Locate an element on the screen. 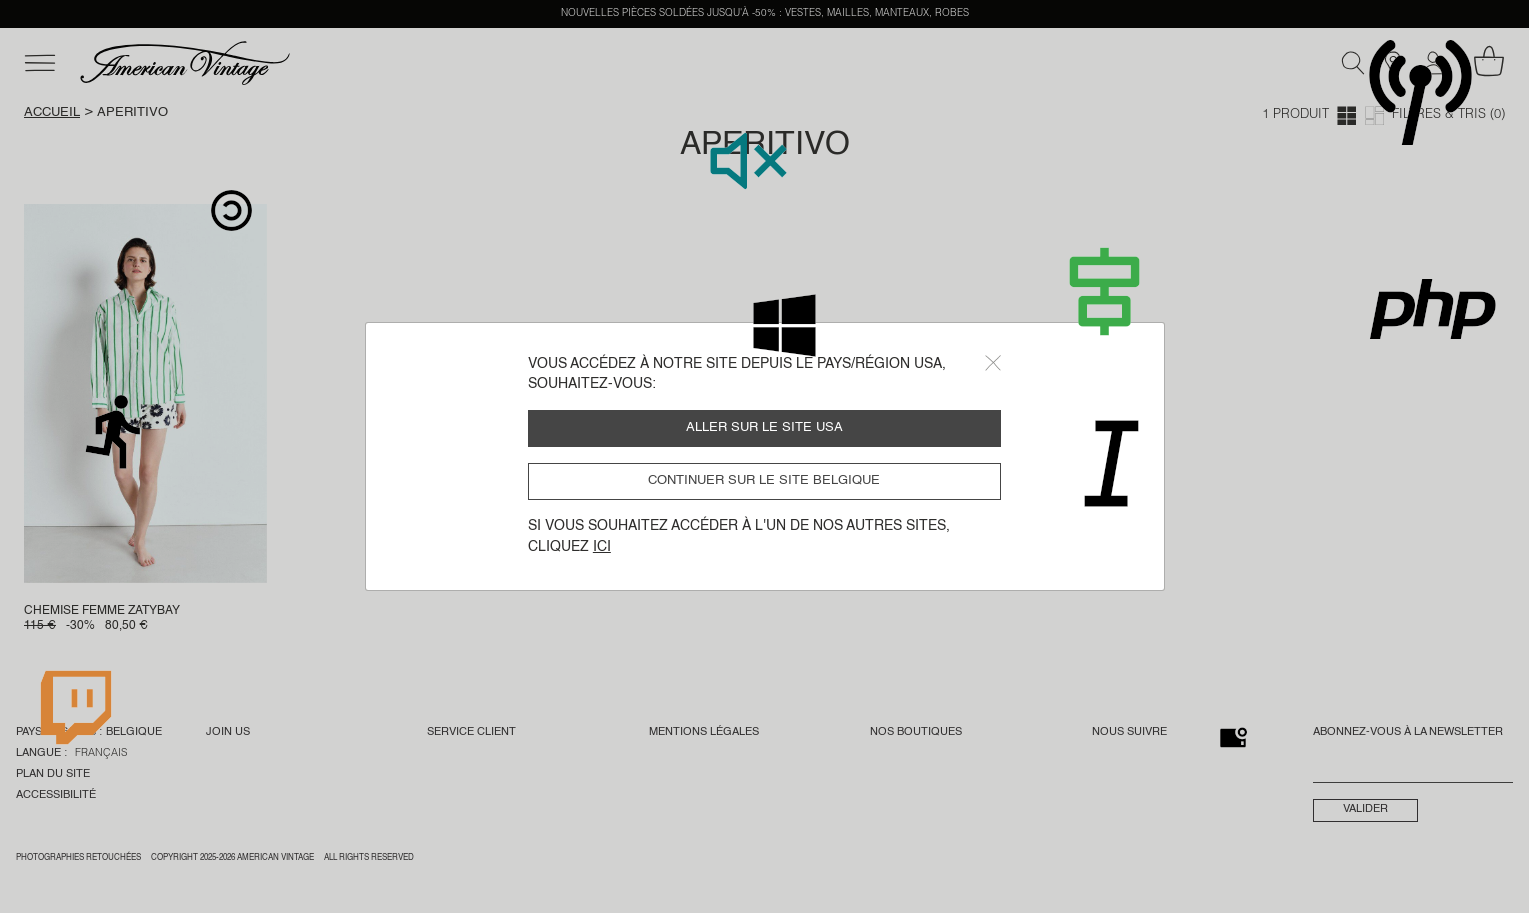 This screenshot has height=913, width=1529. open Windows application or settings is located at coordinates (784, 325).